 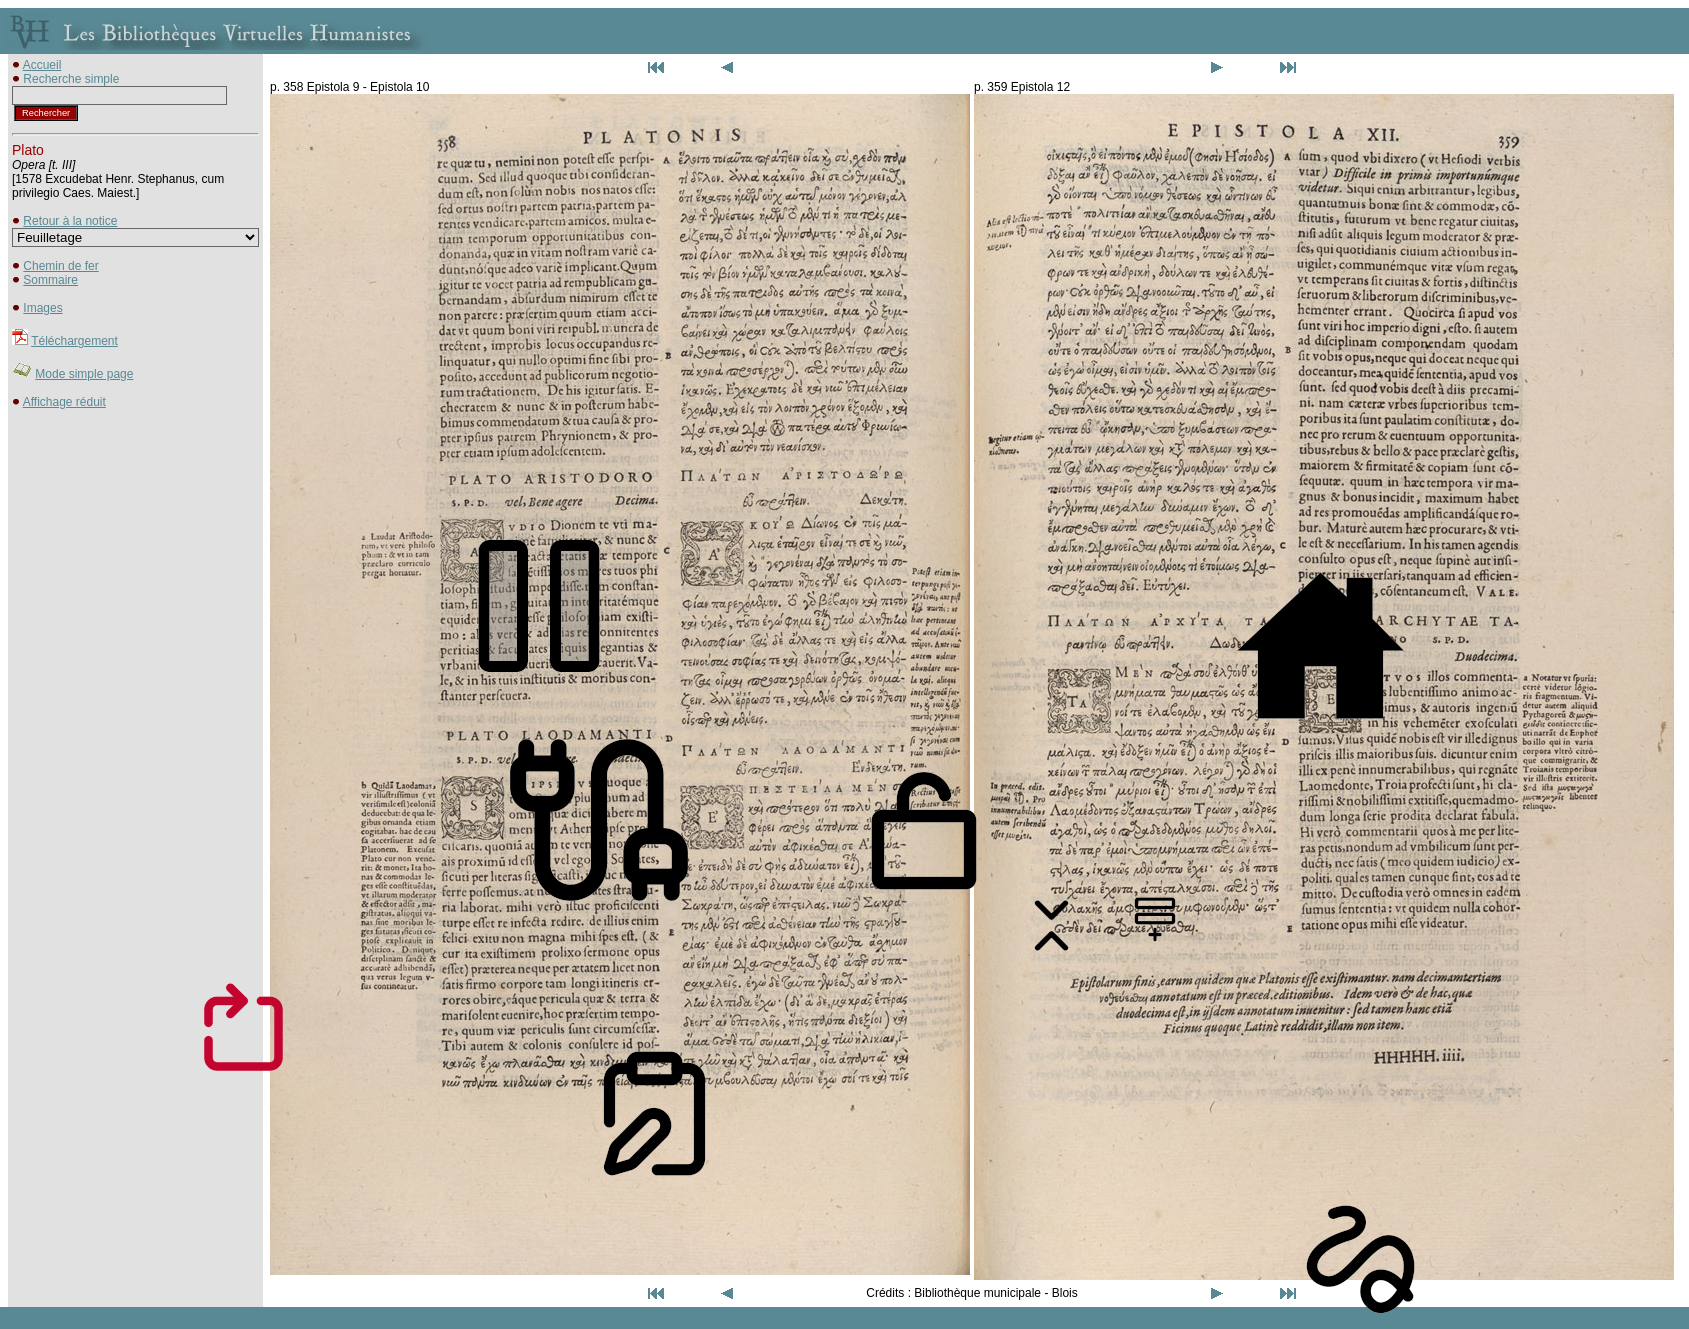 What do you see at coordinates (1051, 925) in the screenshot?
I see `collapse expanded content` at bounding box center [1051, 925].